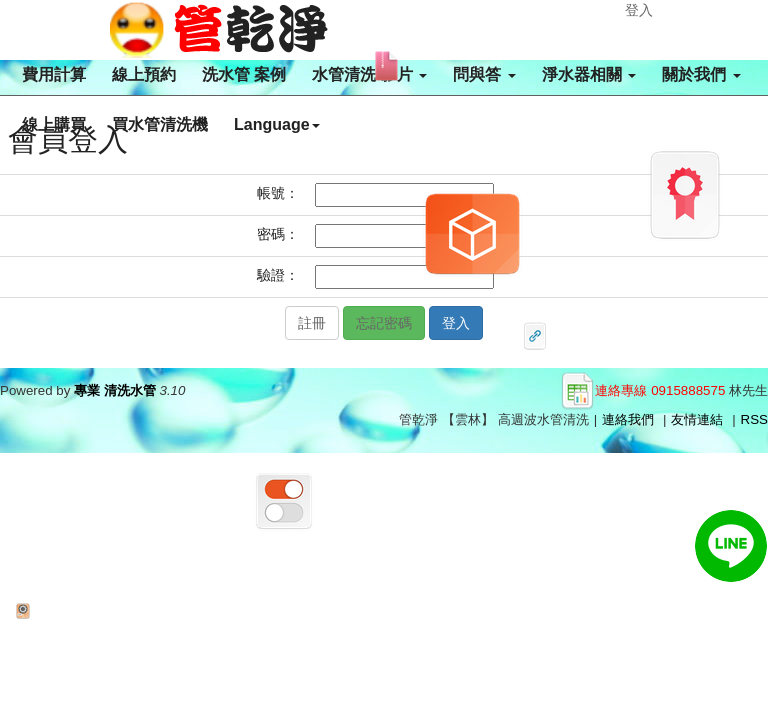 The image size is (768, 720). What do you see at coordinates (284, 501) in the screenshot?
I see `access desktop preferences and settings` at bounding box center [284, 501].